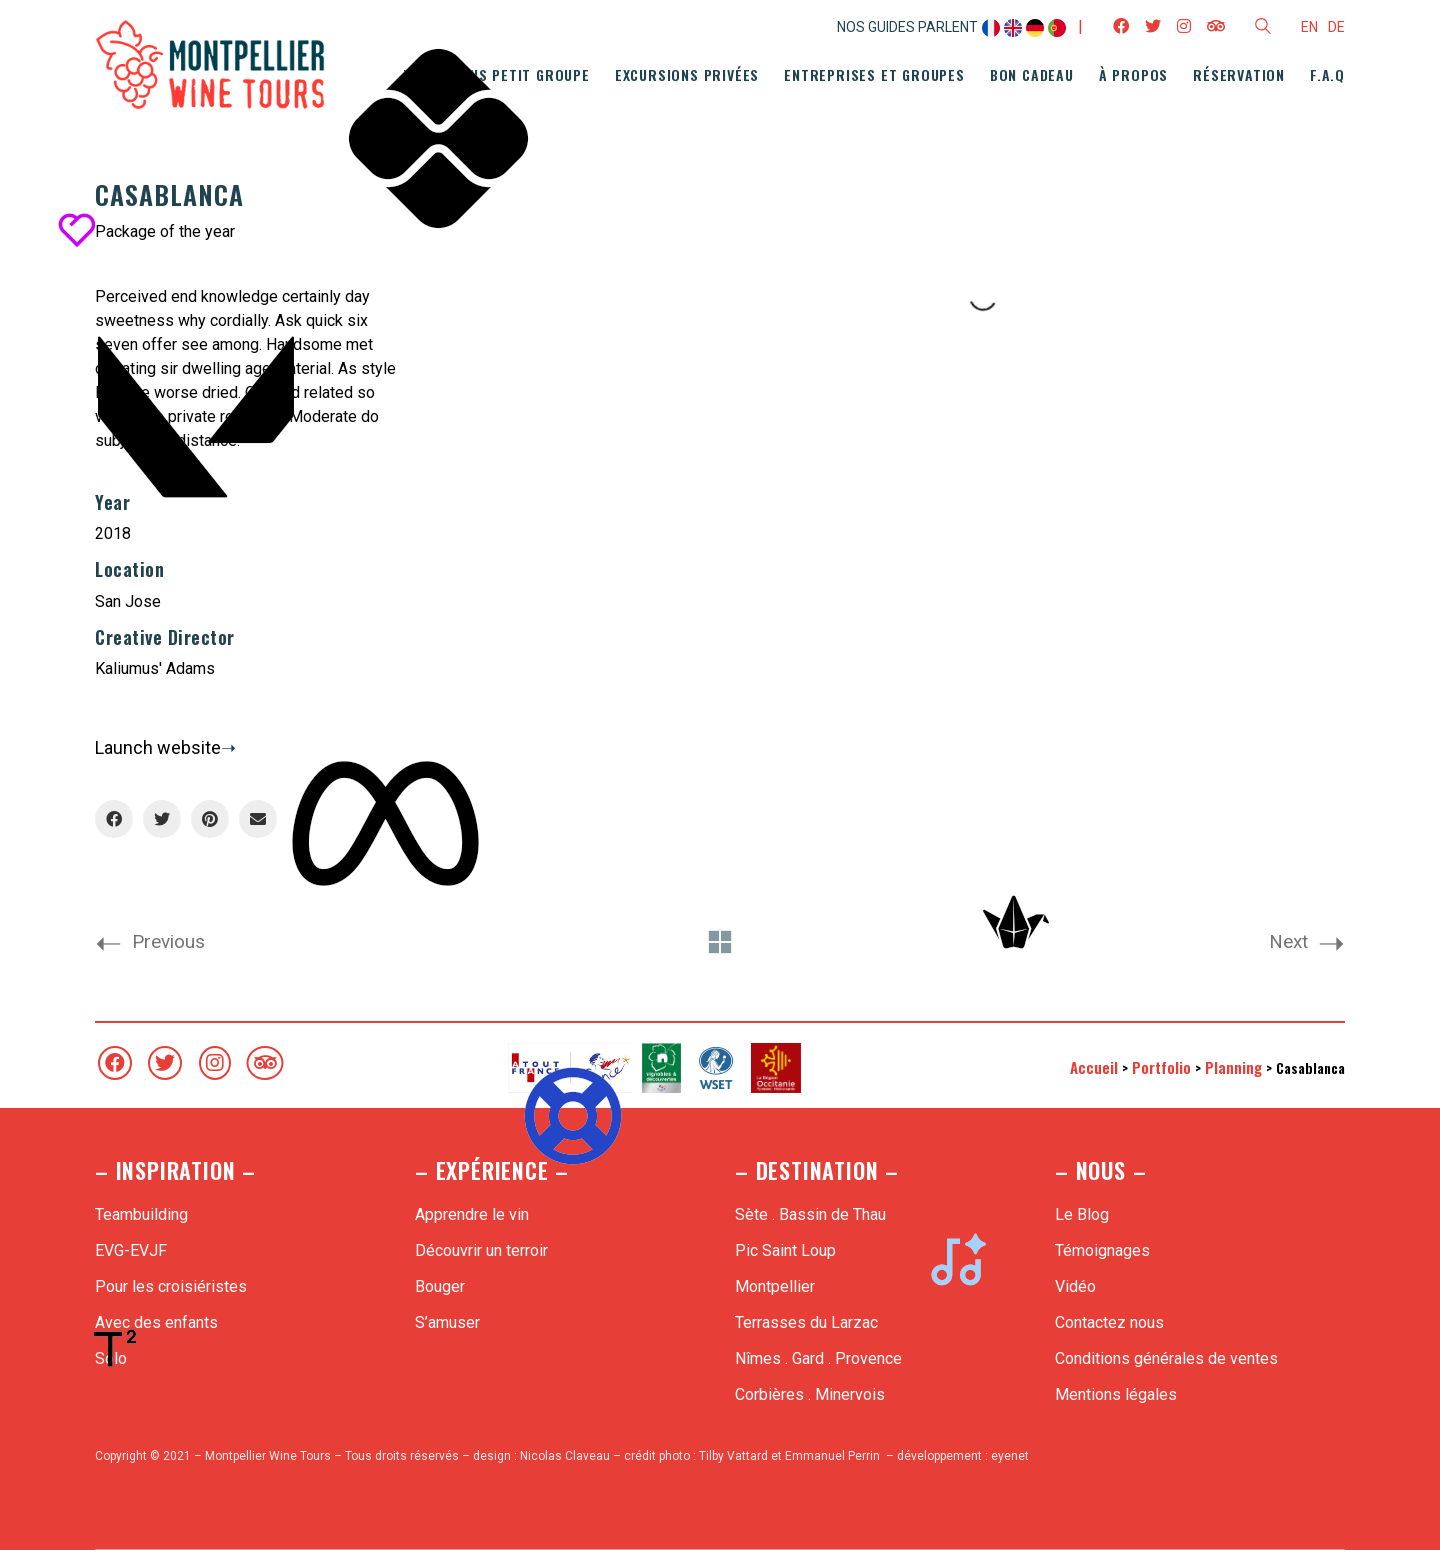  I want to click on format text as superscript, so click(115, 1348).